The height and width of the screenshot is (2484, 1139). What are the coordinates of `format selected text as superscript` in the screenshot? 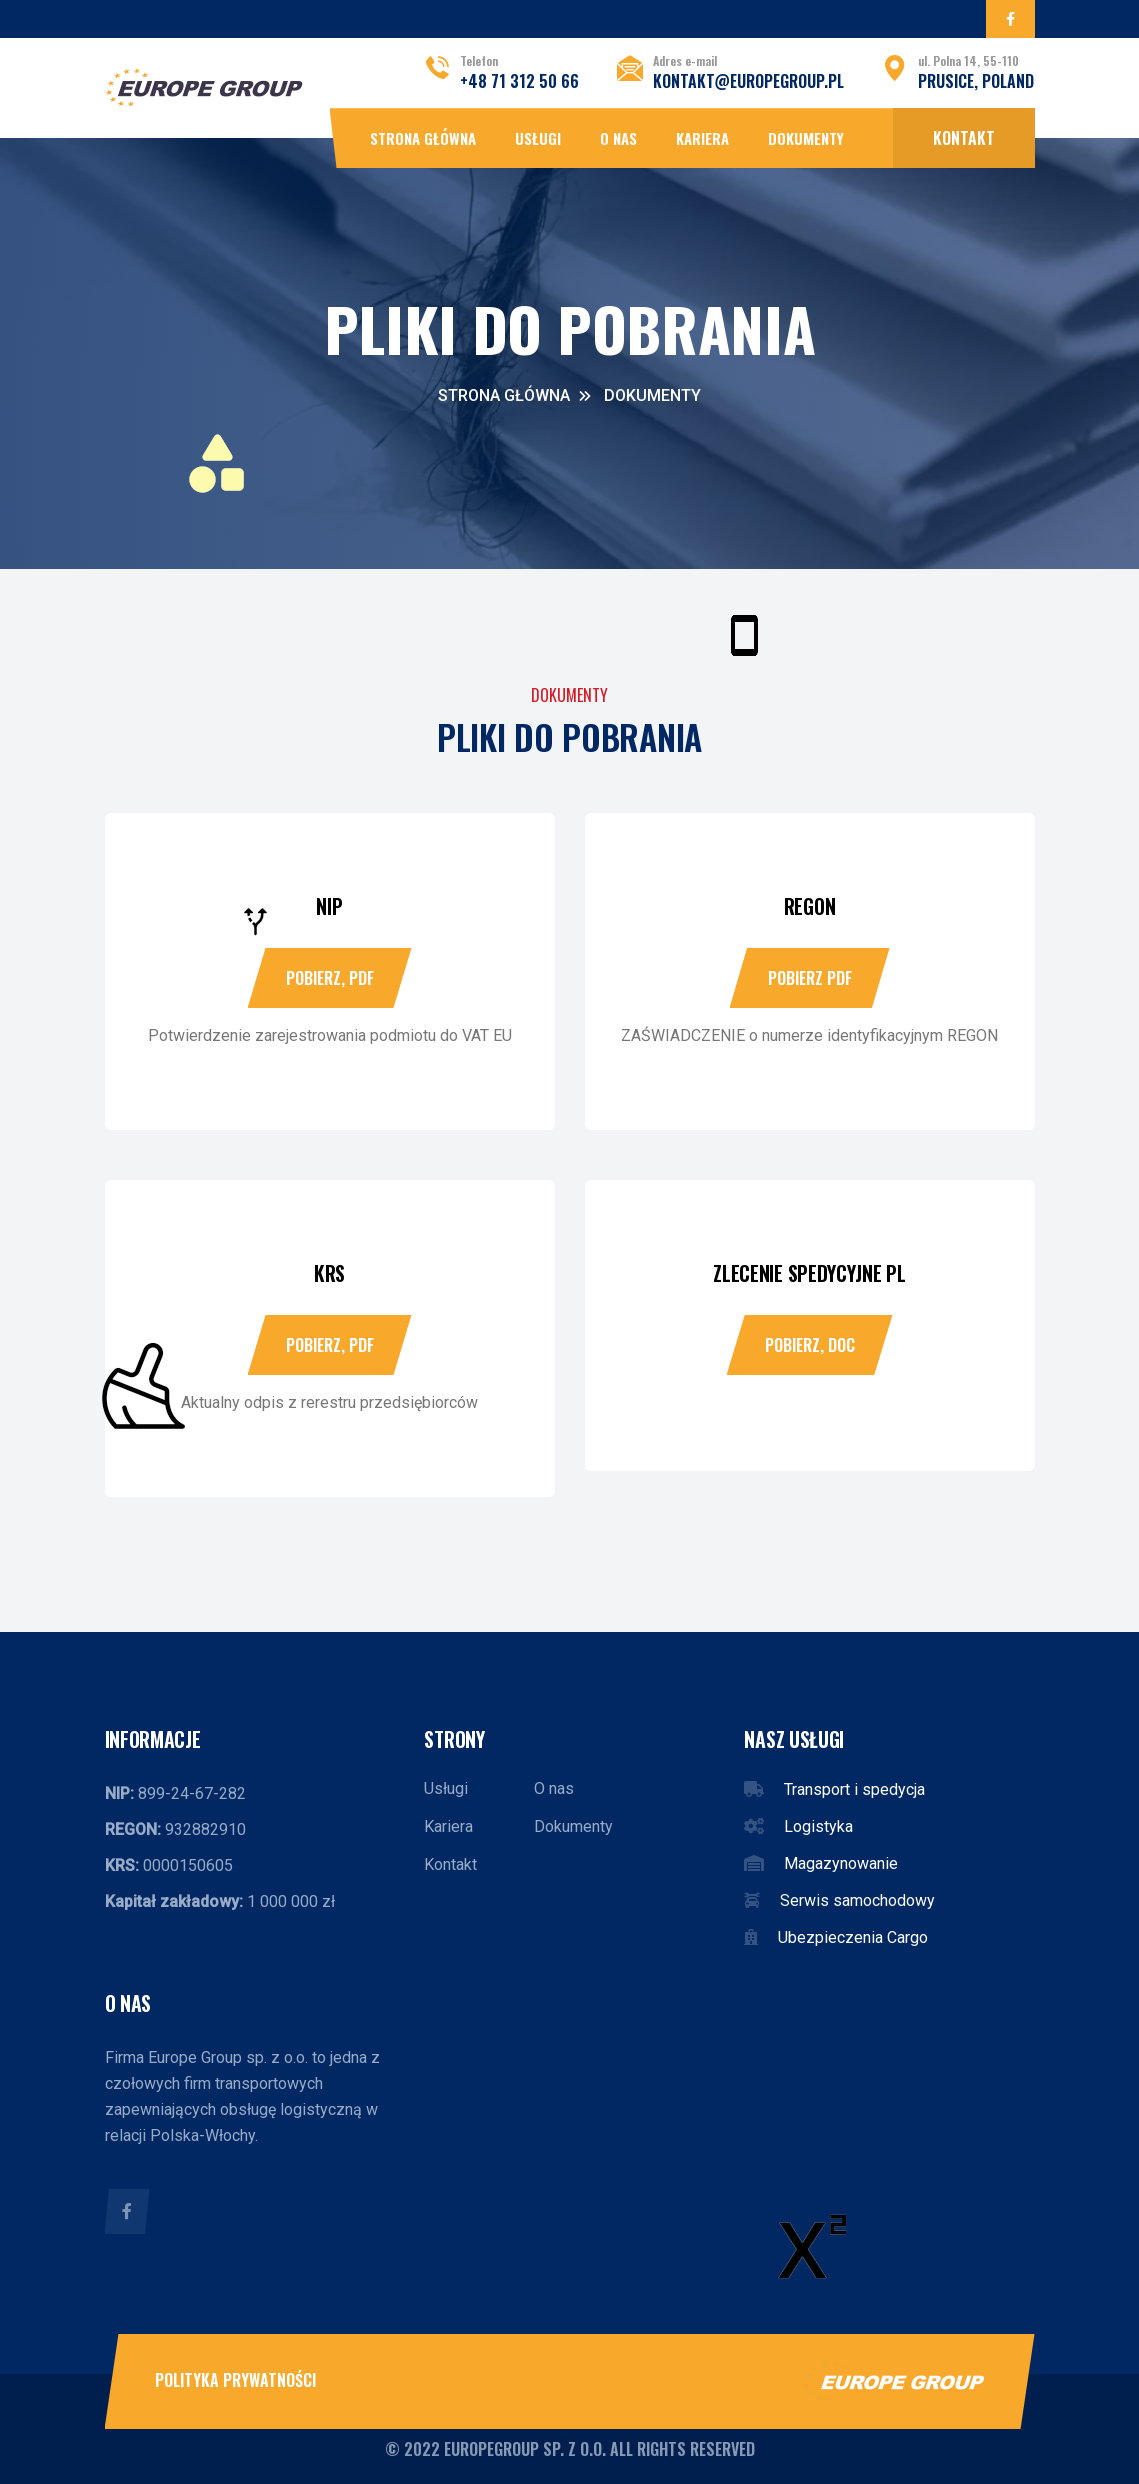 It's located at (802, 2246).